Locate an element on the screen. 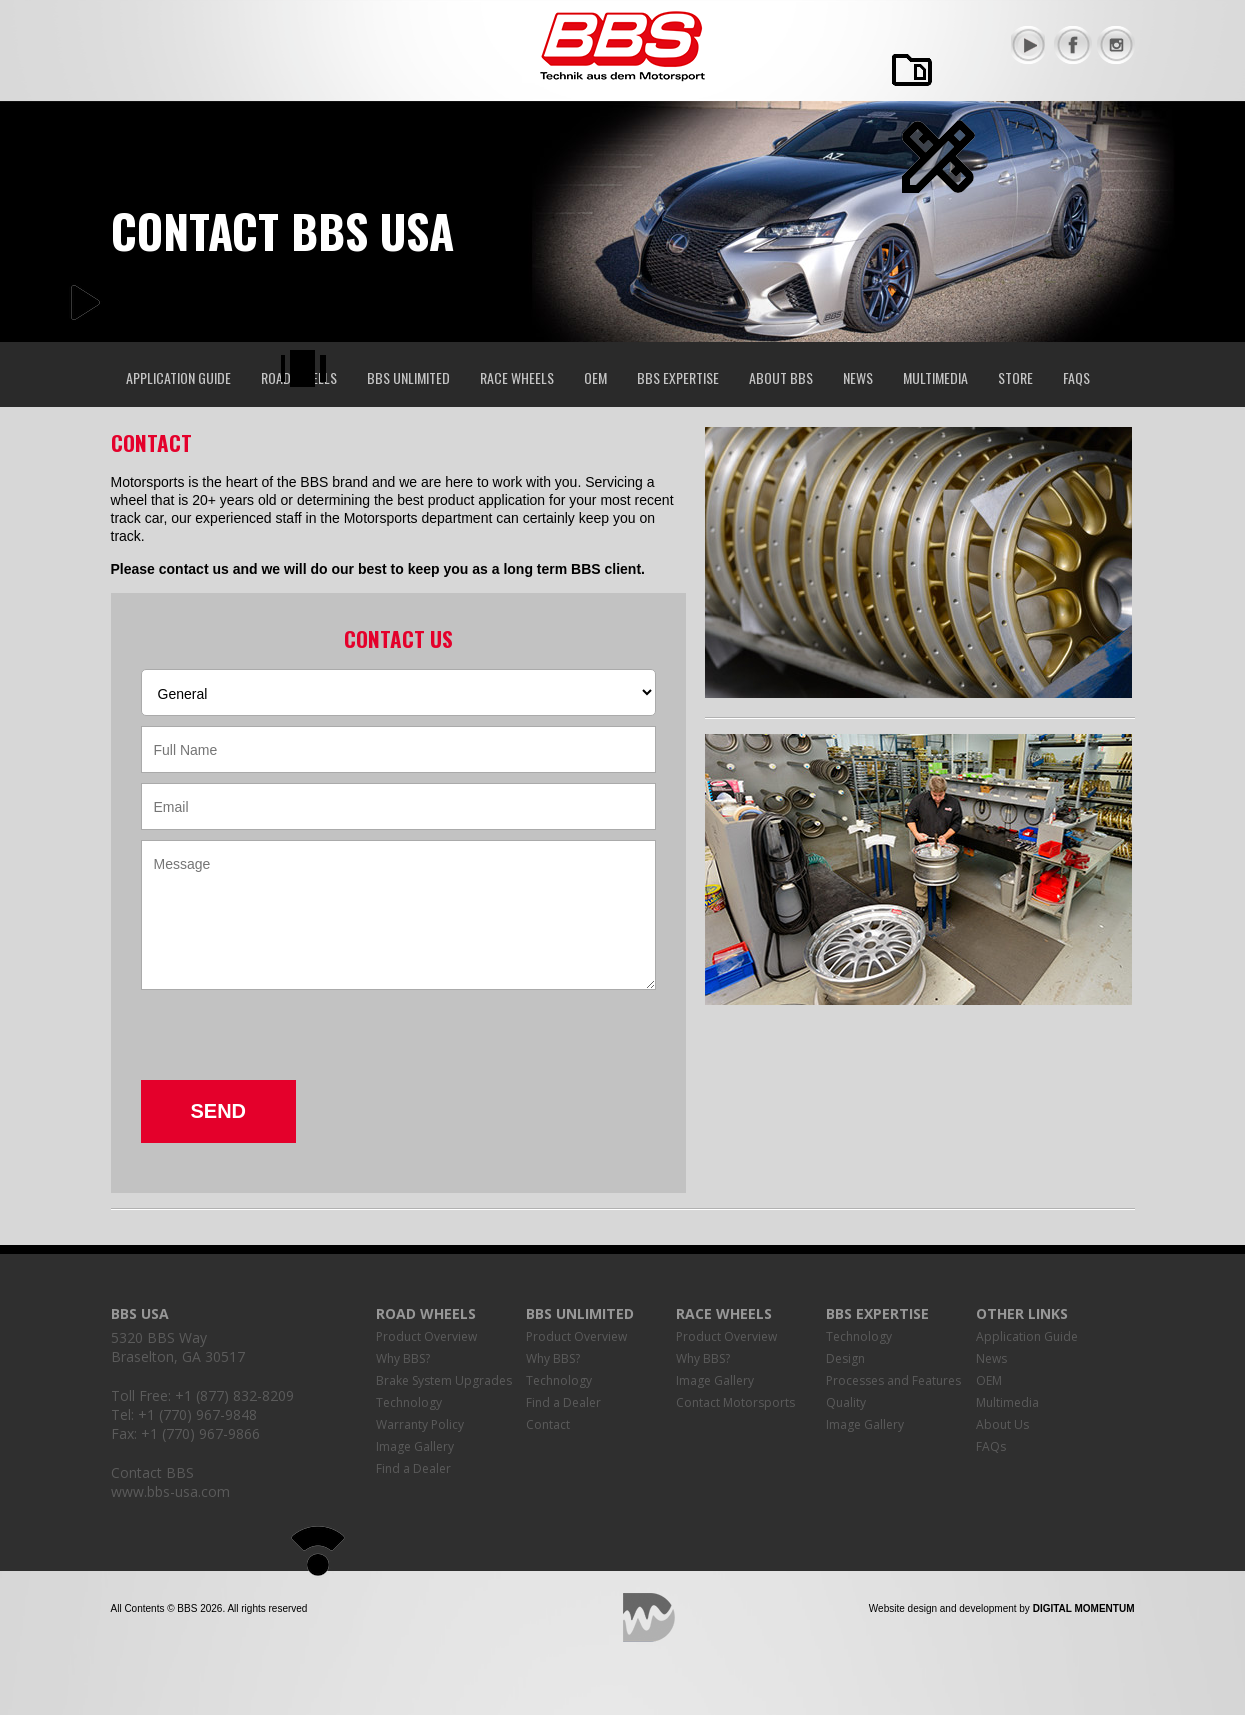  access design tools or editing options is located at coordinates (938, 157).